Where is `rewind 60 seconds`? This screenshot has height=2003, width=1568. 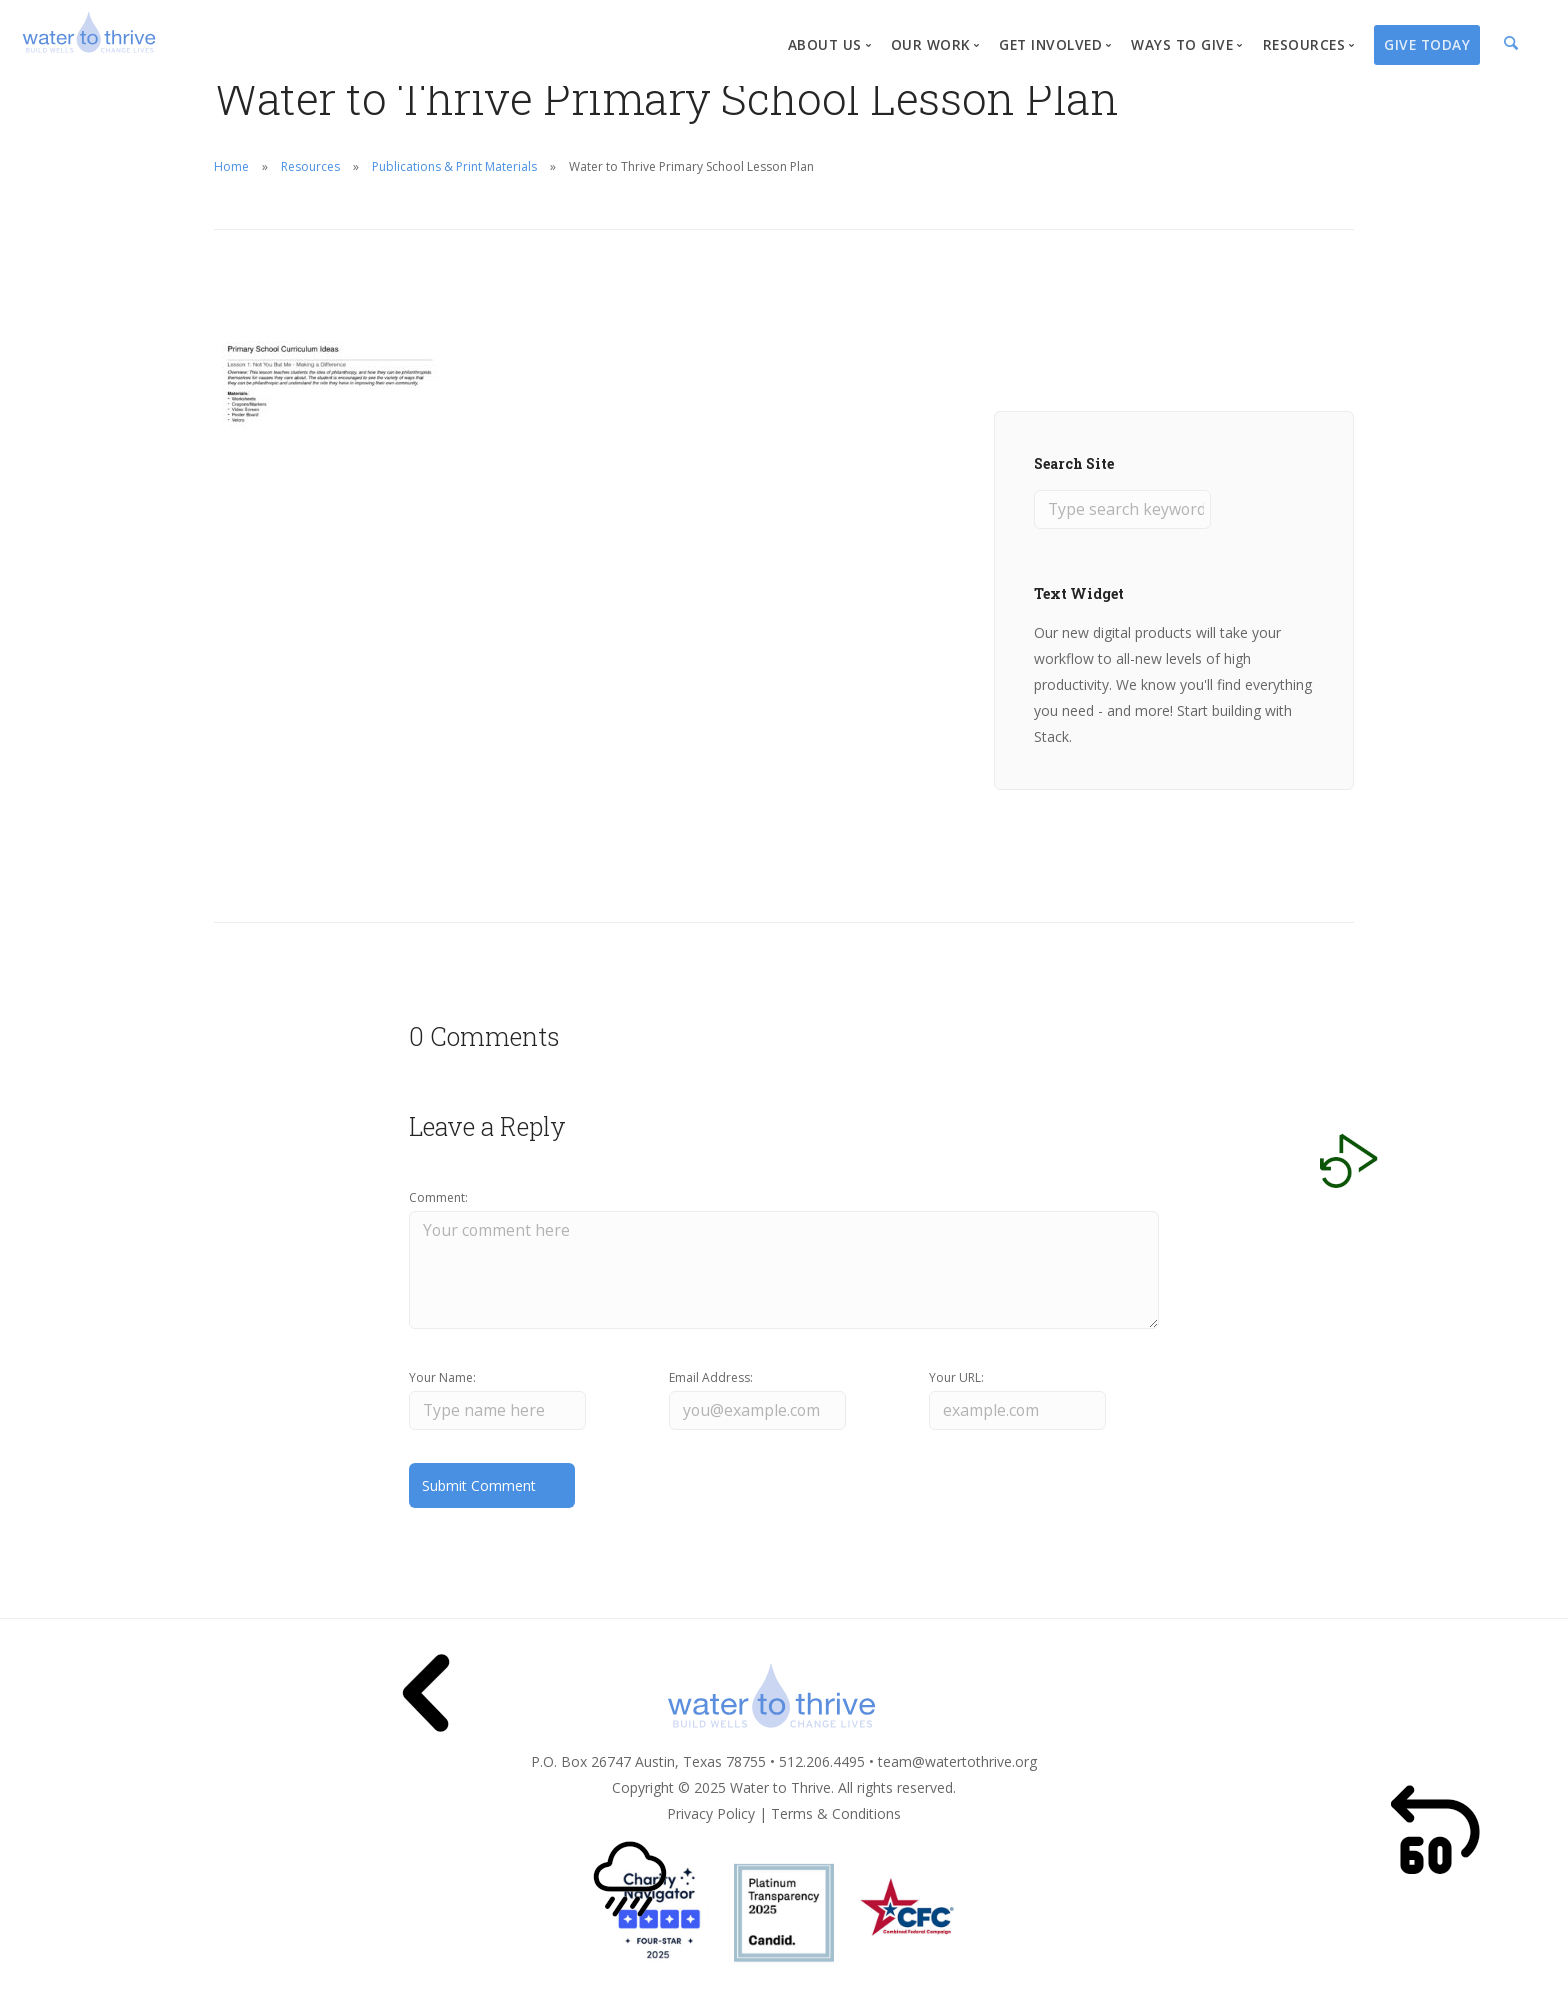
rewind 60 seconds is located at coordinates (1433, 1832).